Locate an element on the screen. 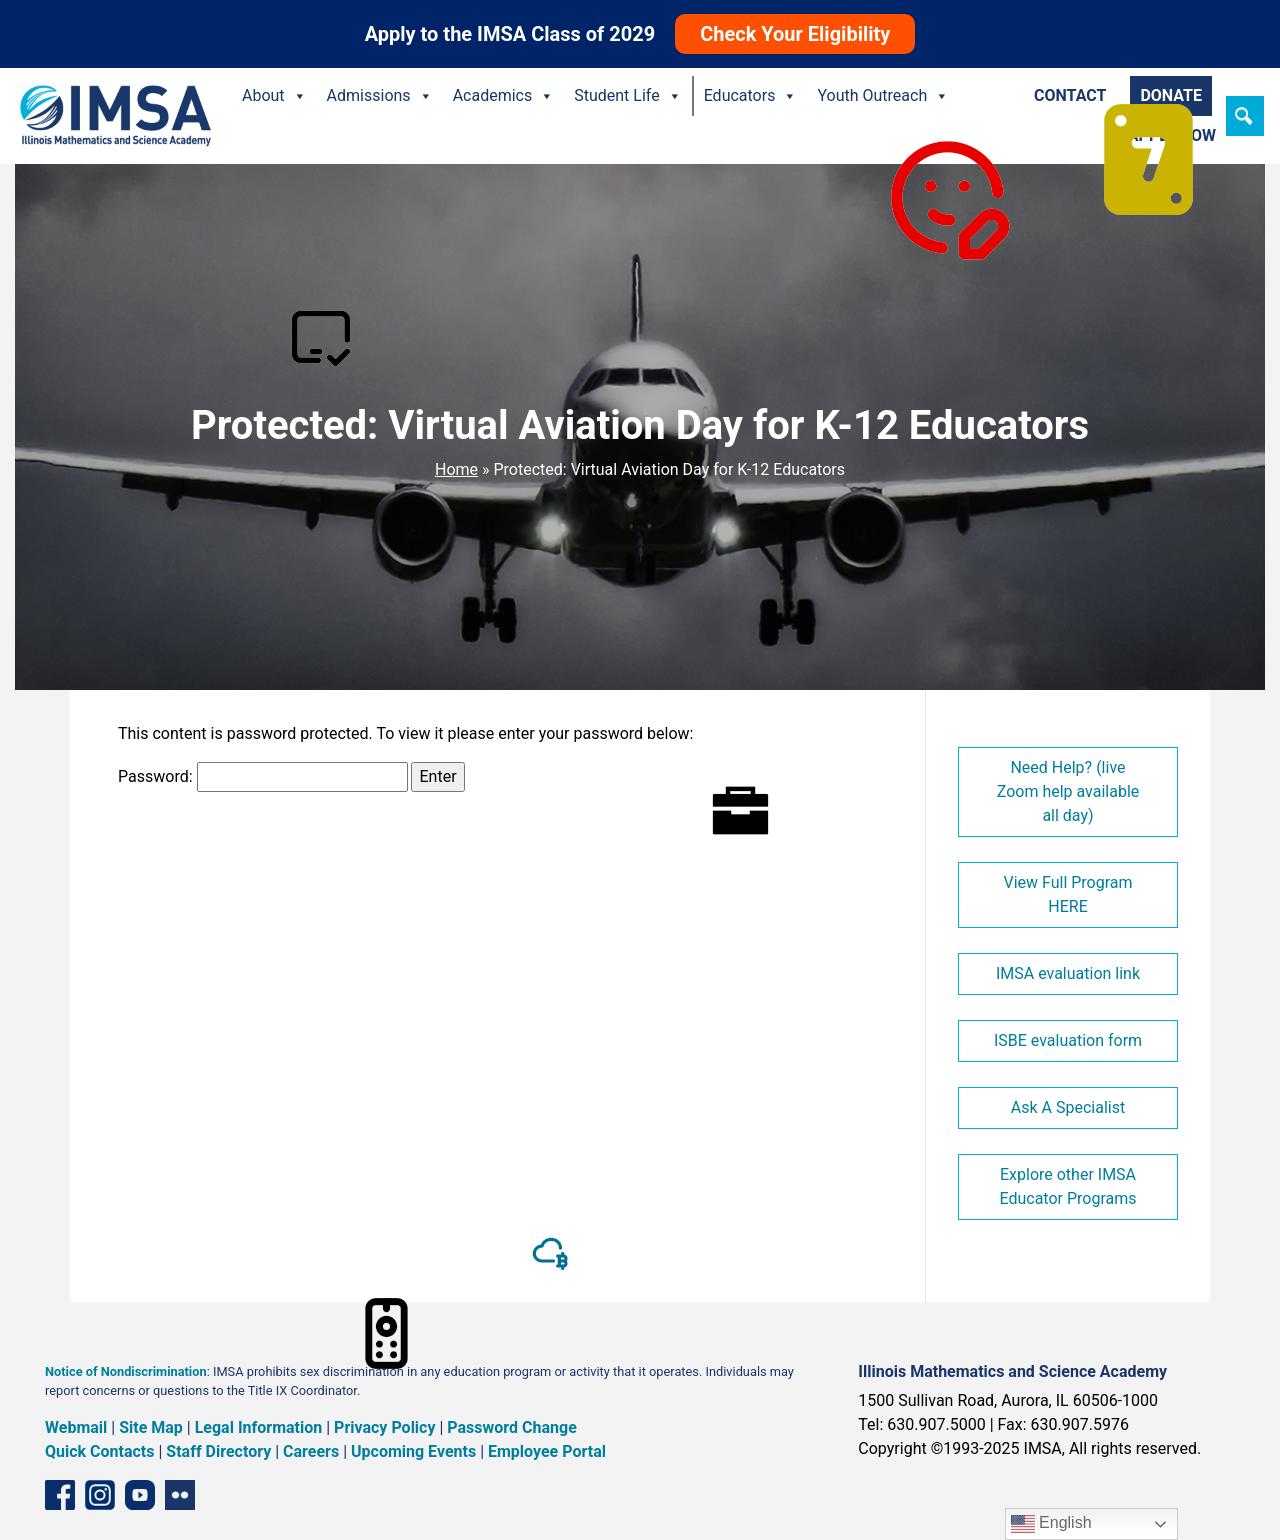 The width and height of the screenshot is (1280, 1540). access work or business-related content is located at coordinates (740, 810).